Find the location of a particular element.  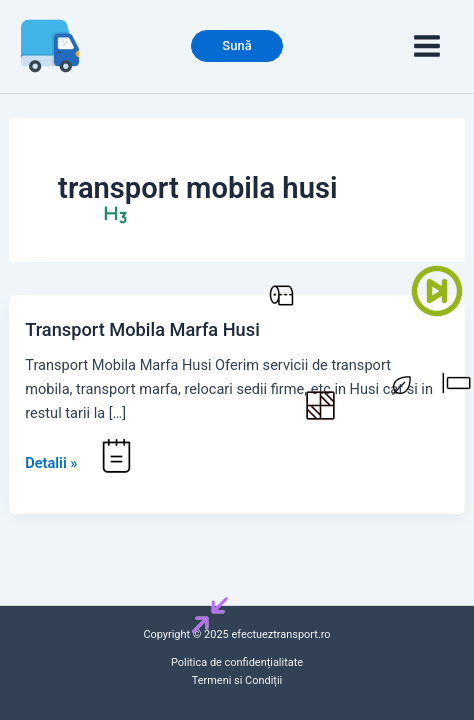

align text or content to the left is located at coordinates (456, 383).